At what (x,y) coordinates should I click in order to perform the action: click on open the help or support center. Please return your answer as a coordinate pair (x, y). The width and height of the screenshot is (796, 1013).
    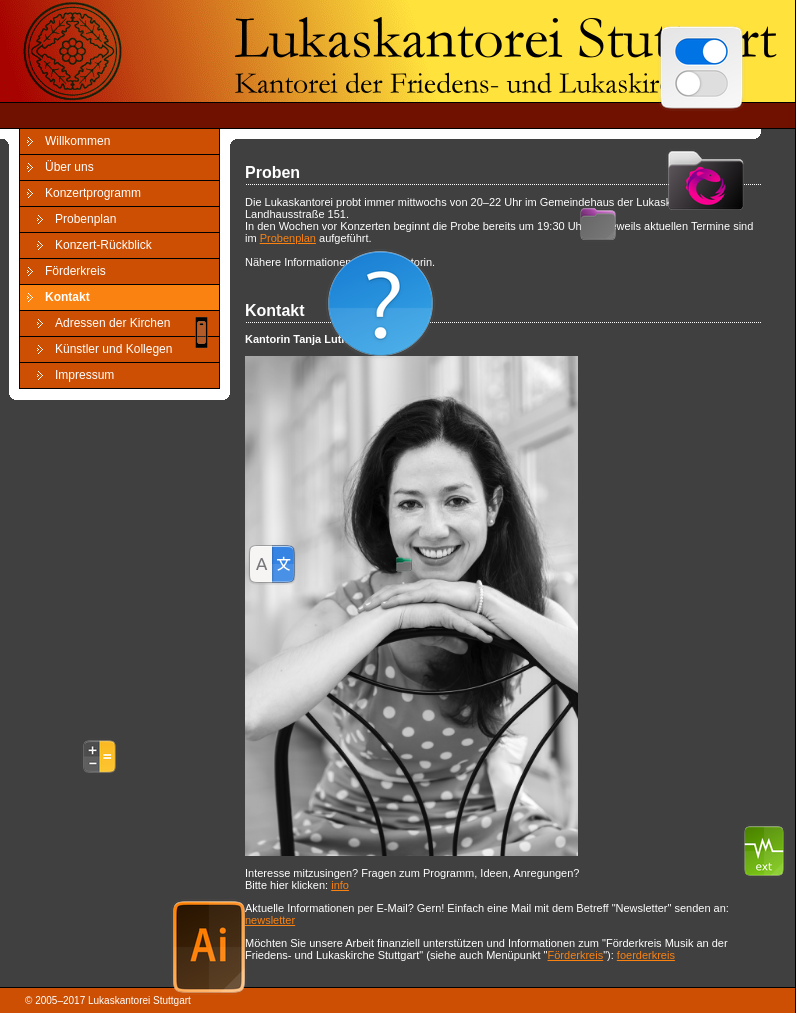
    Looking at the image, I should click on (380, 303).